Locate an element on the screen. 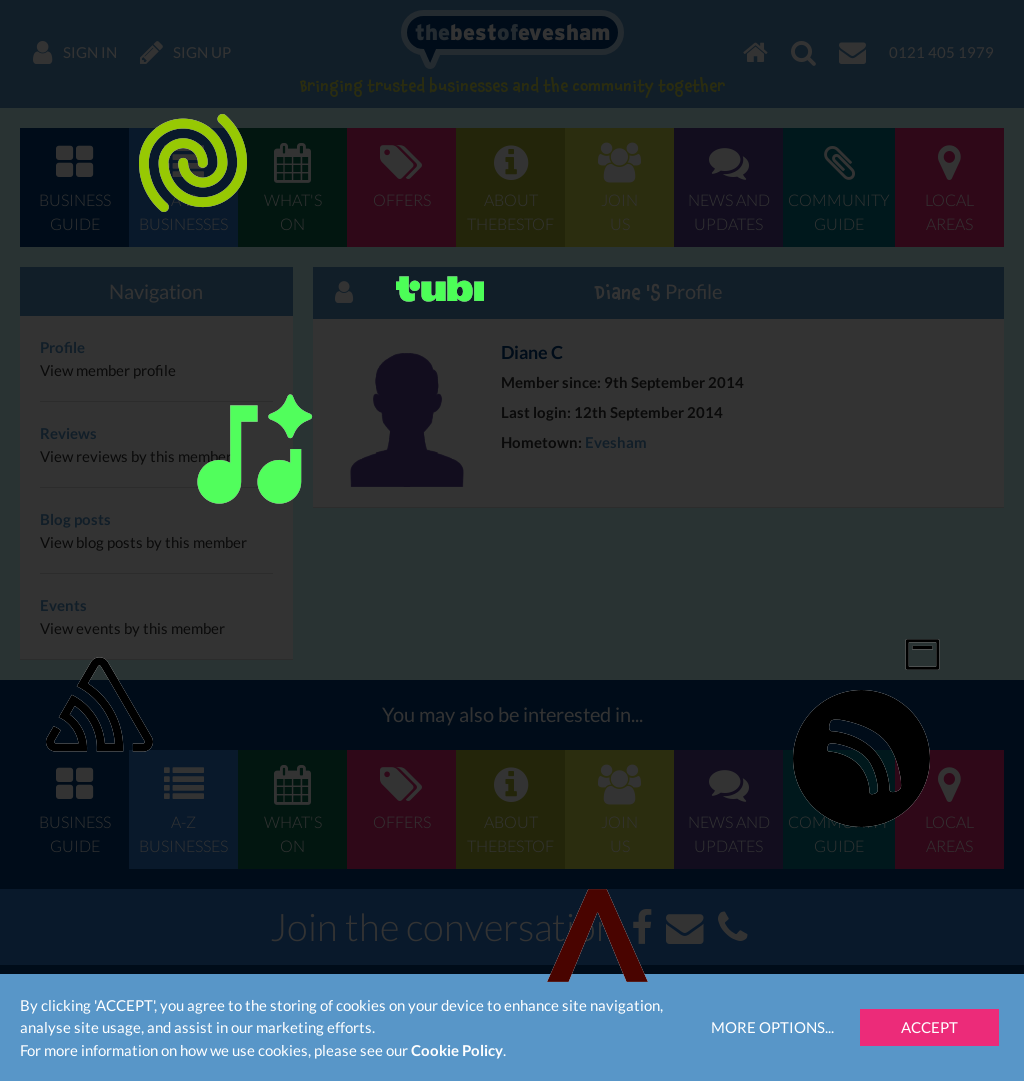  visit teratail programming Q&A community is located at coordinates (597, 935).